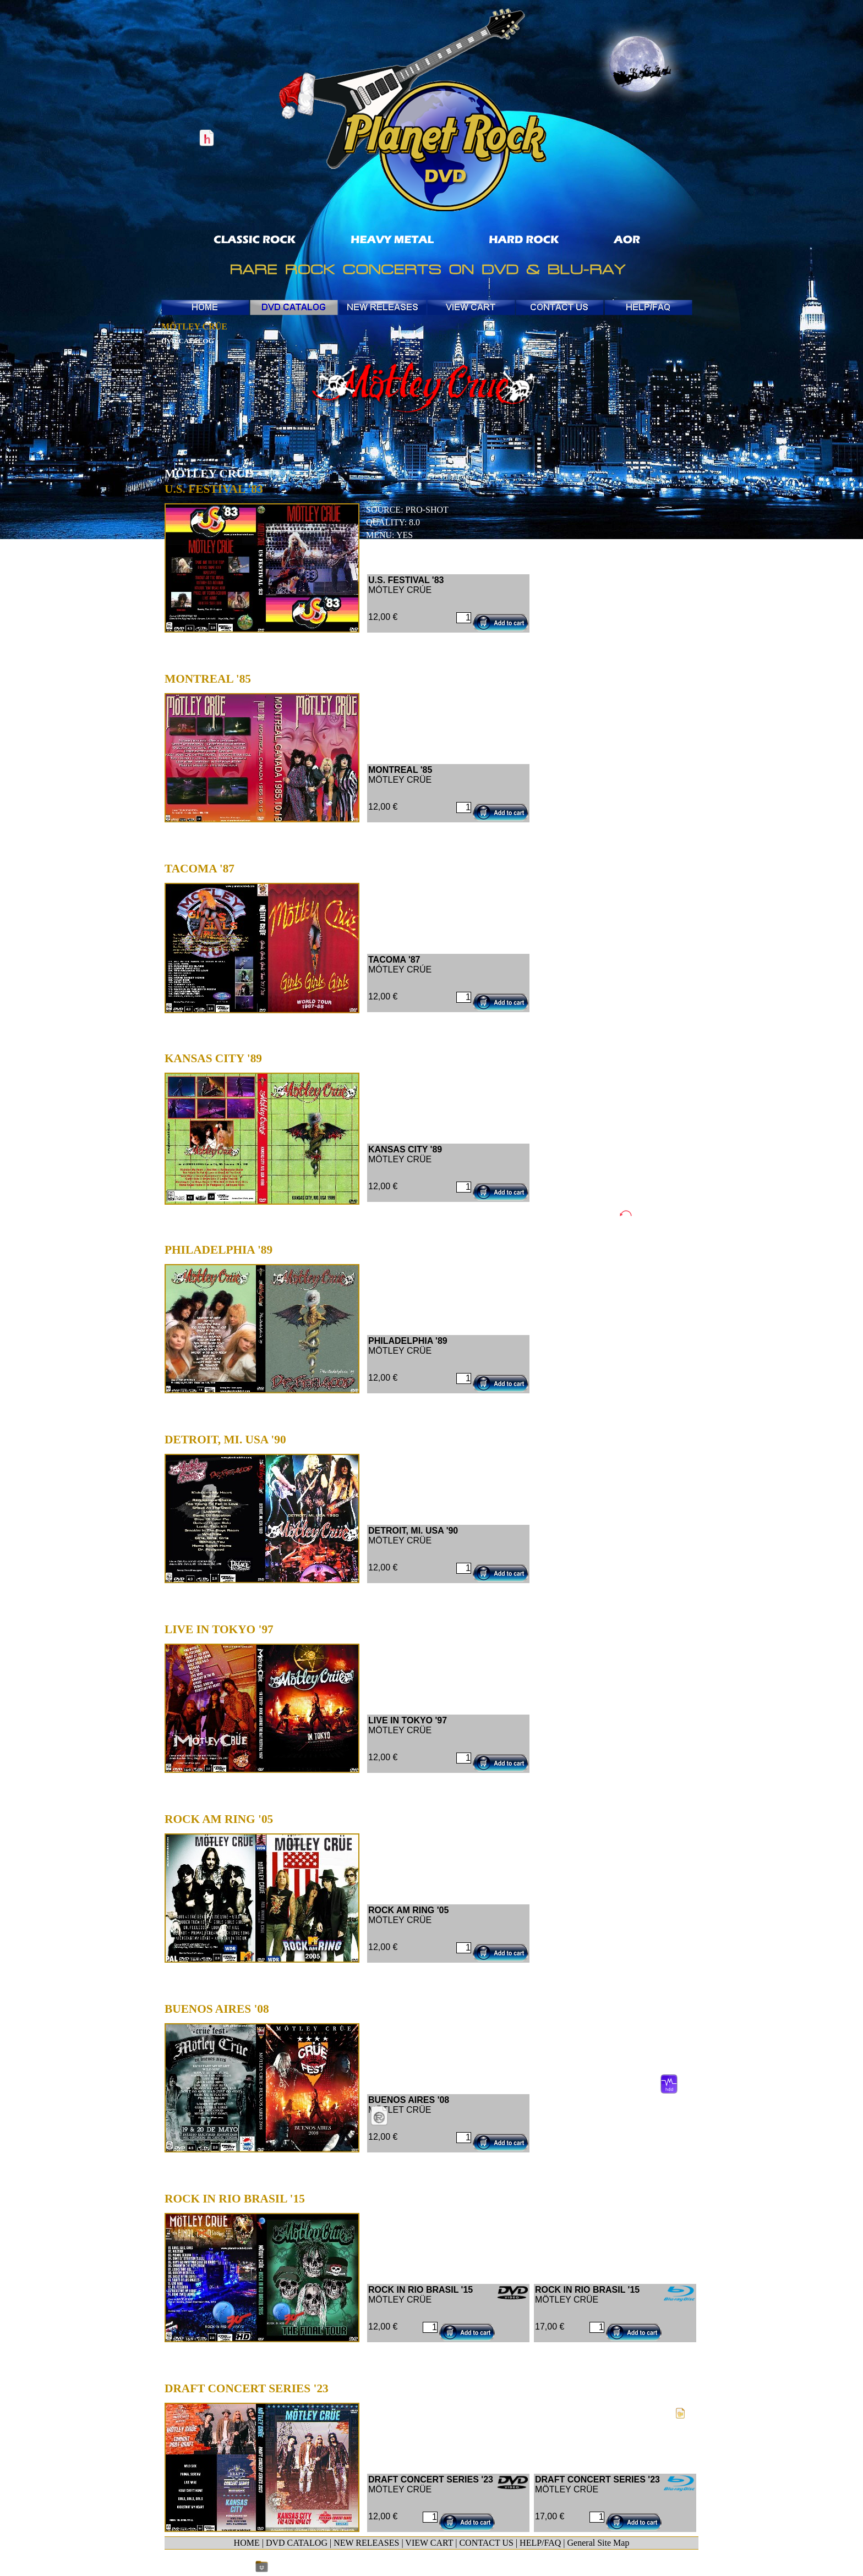  I want to click on virtualbox hard disk drive file, so click(669, 2084).